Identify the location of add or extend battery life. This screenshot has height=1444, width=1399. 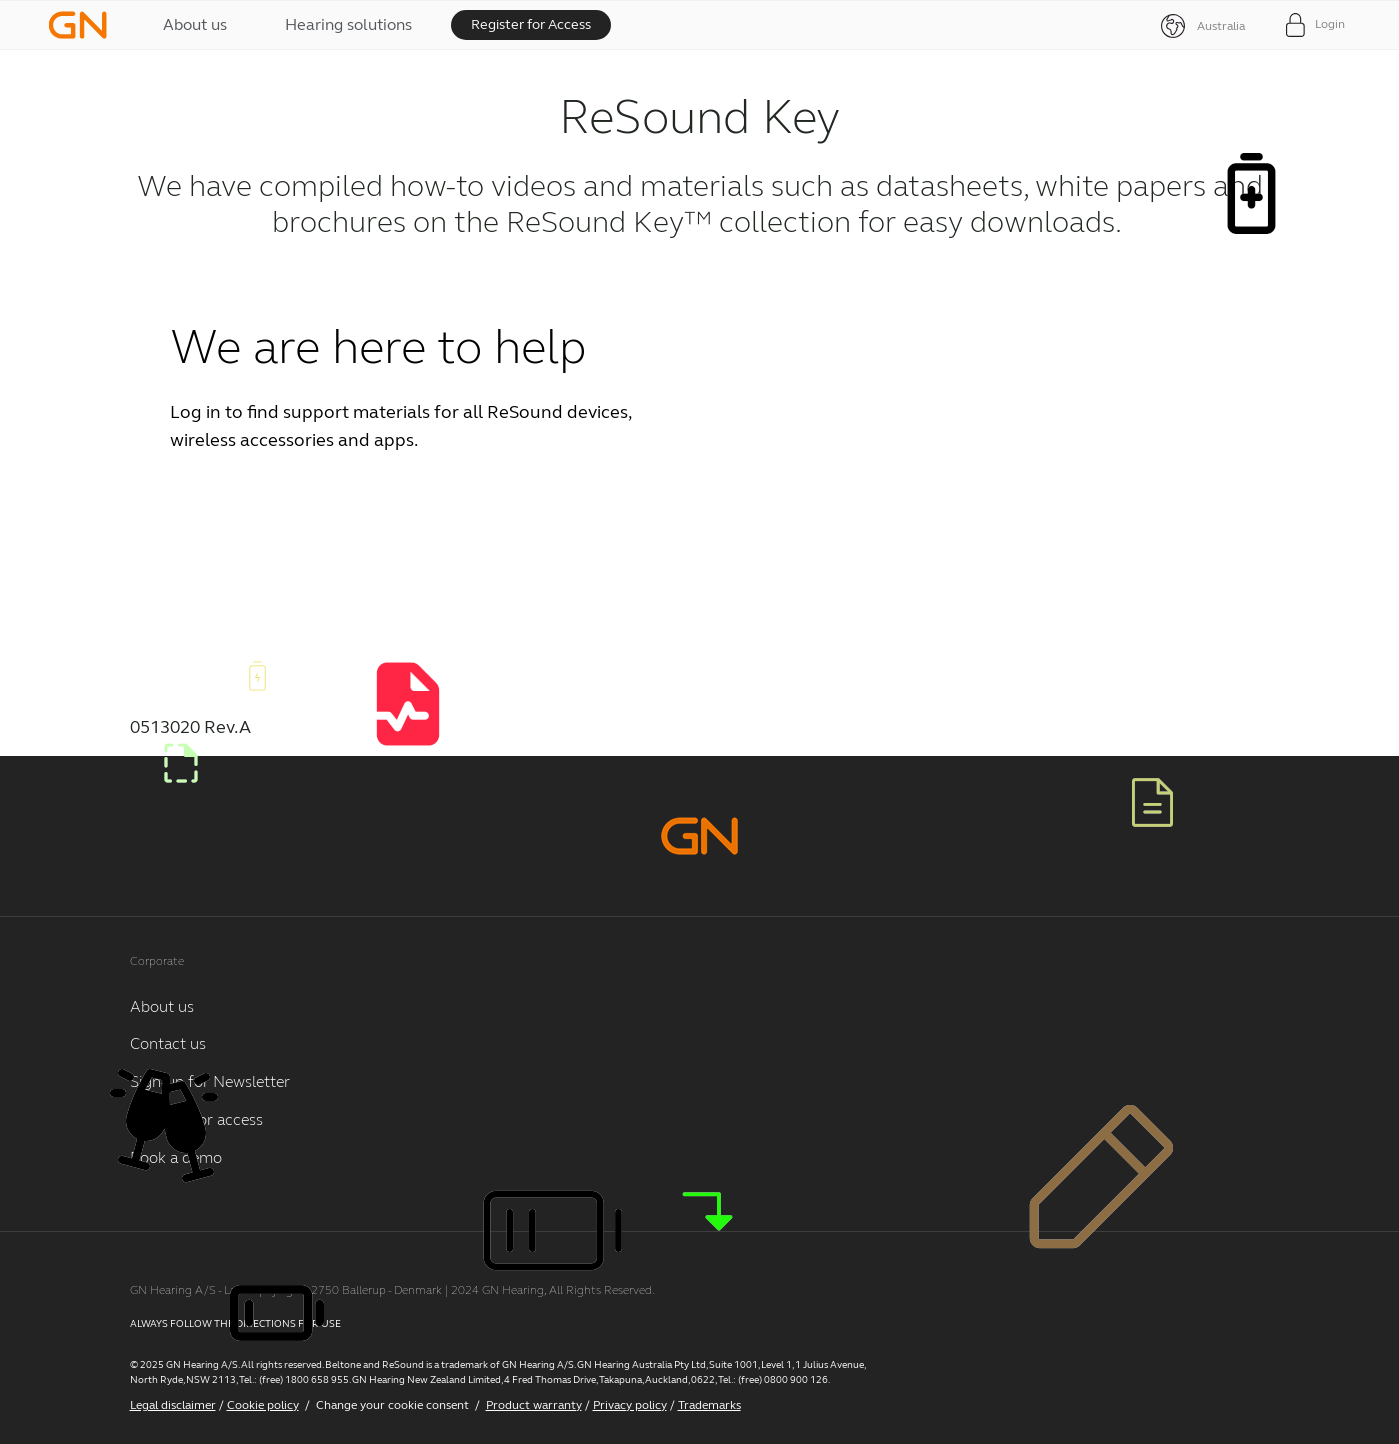
(1251, 193).